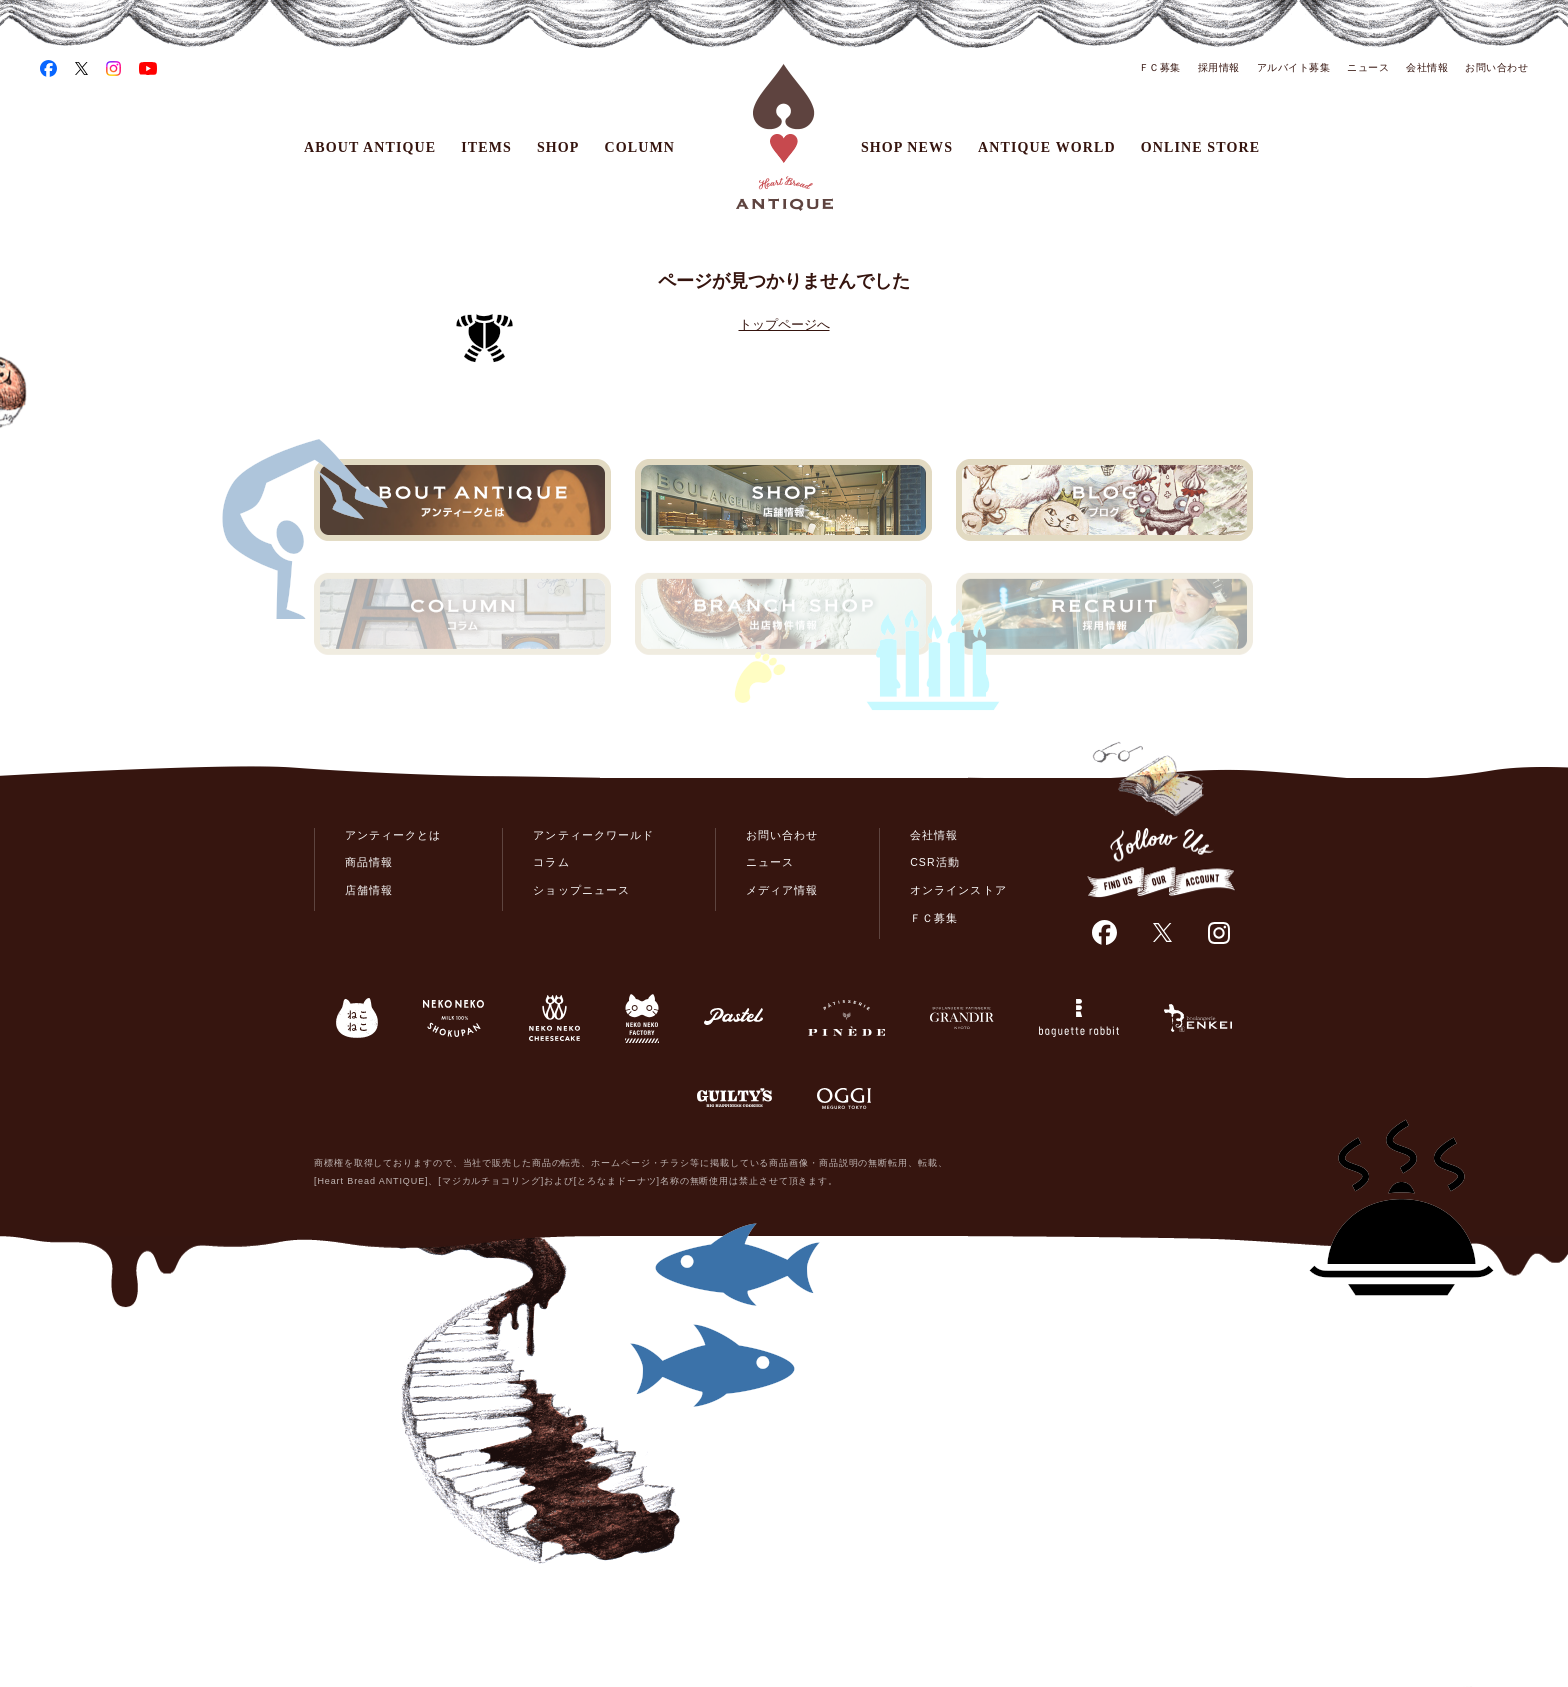  Describe the element at coordinates (1401, 1207) in the screenshot. I see `view nearby restaurants or dining options` at that location.